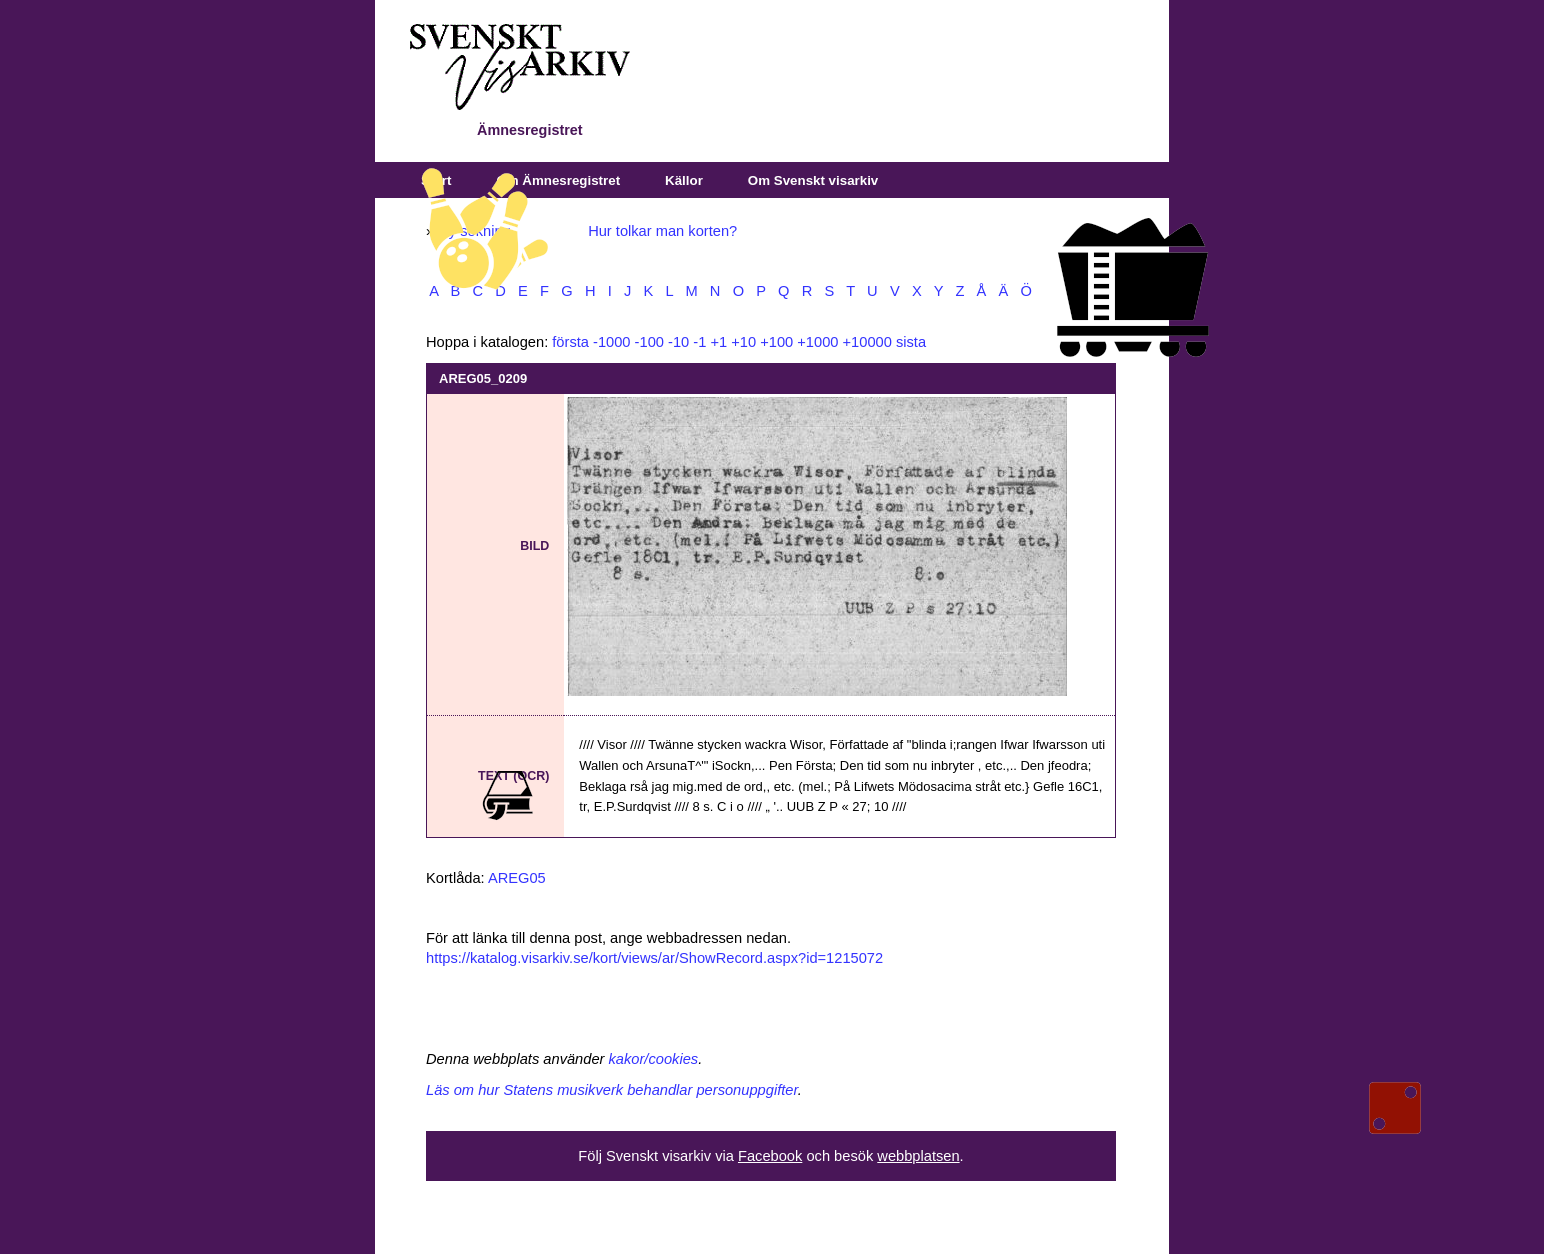 The width and height of the screenshot is (1544, 1254). What do you see at coordinates (485, 229) in the screenshot?
I see `indicates a strike in a bowling game` at bounding box center [485, 229].